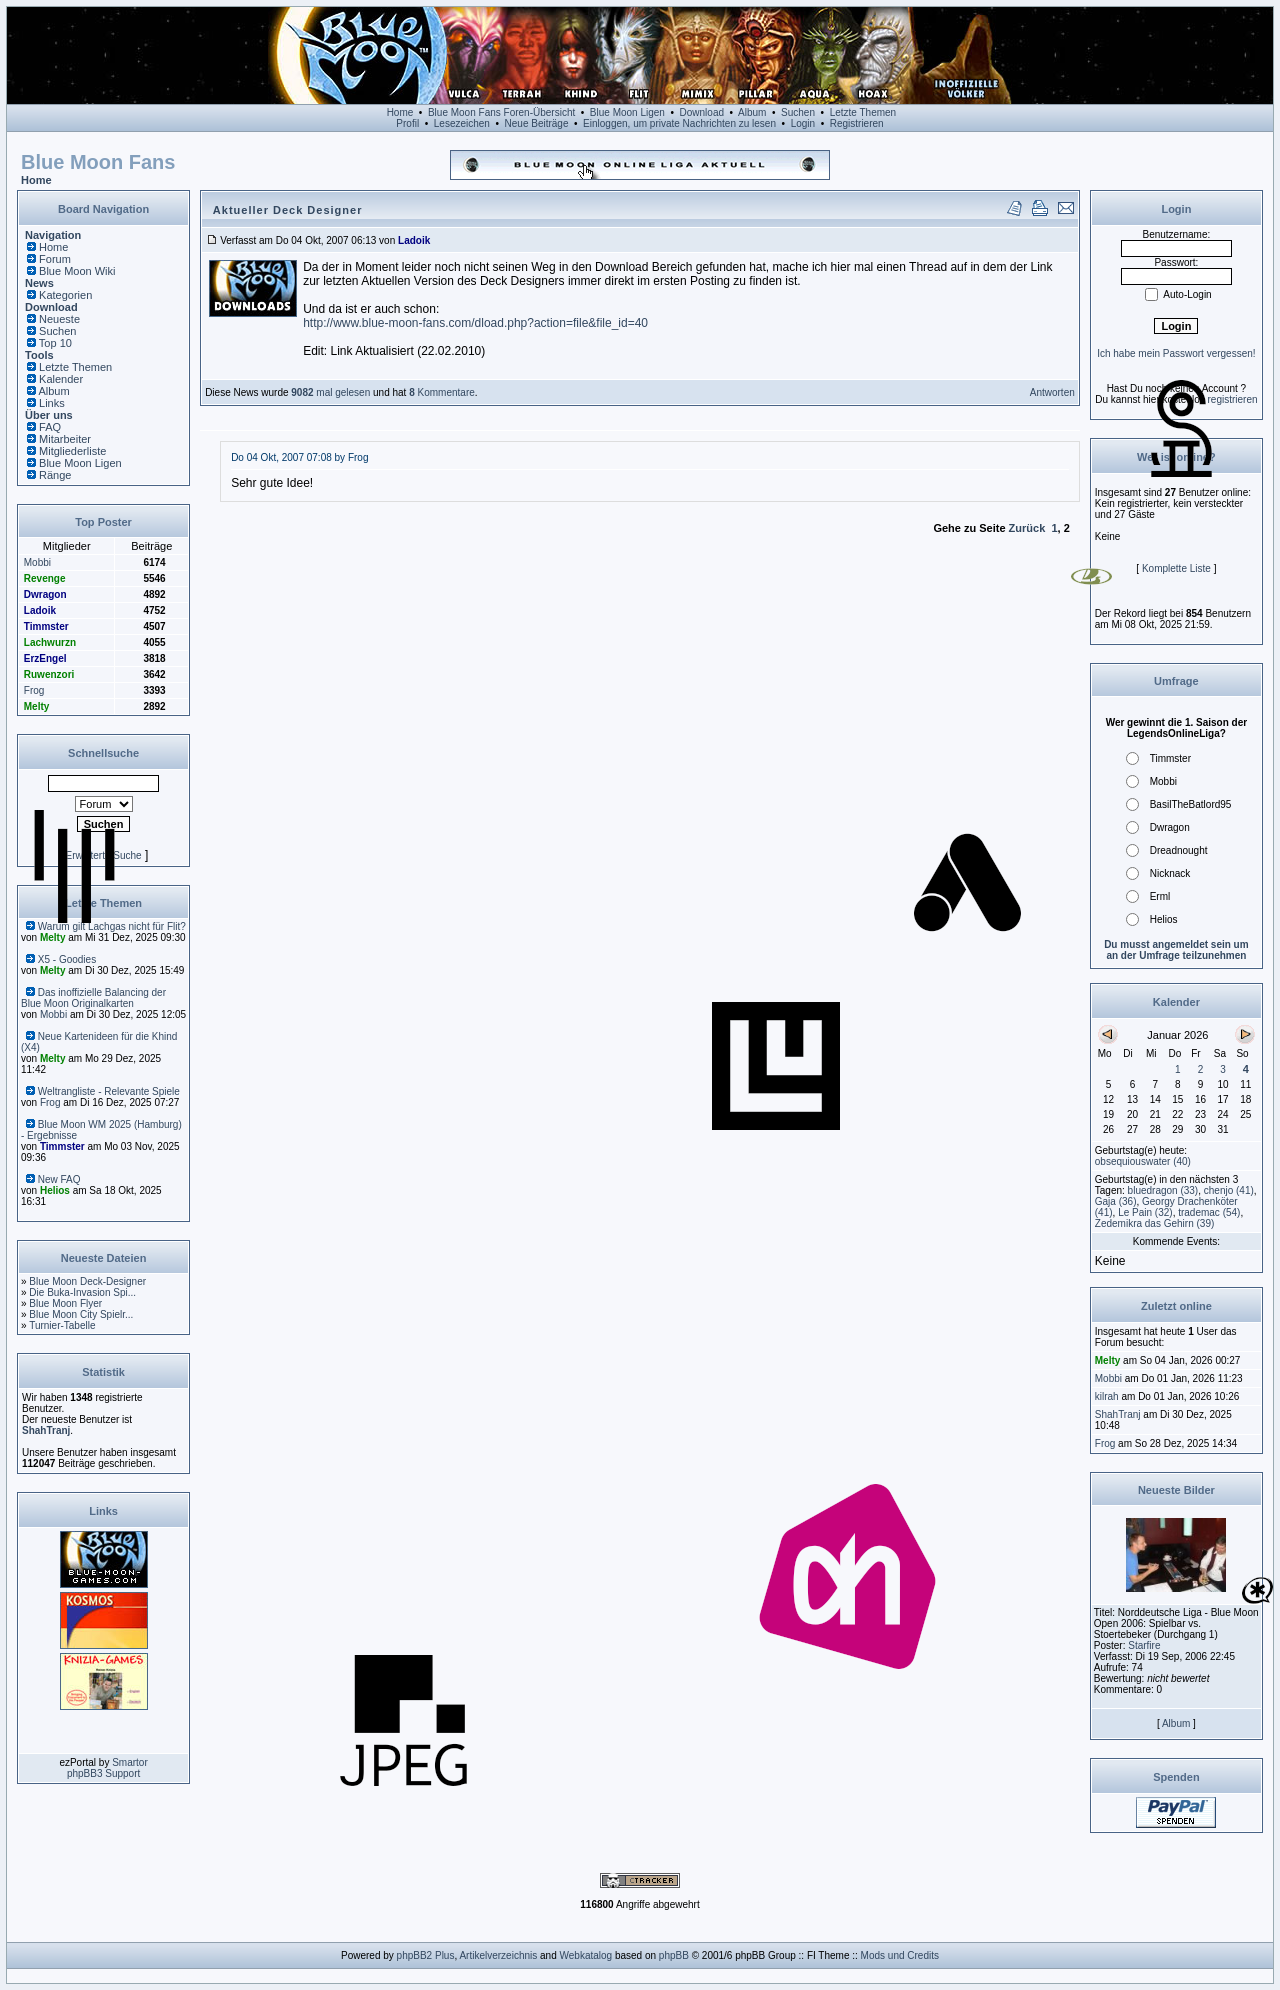  What do you see at coordinates (967, 882) in the screenshot?
I see `access google ads dashboard` at bounding box center [967, 882].